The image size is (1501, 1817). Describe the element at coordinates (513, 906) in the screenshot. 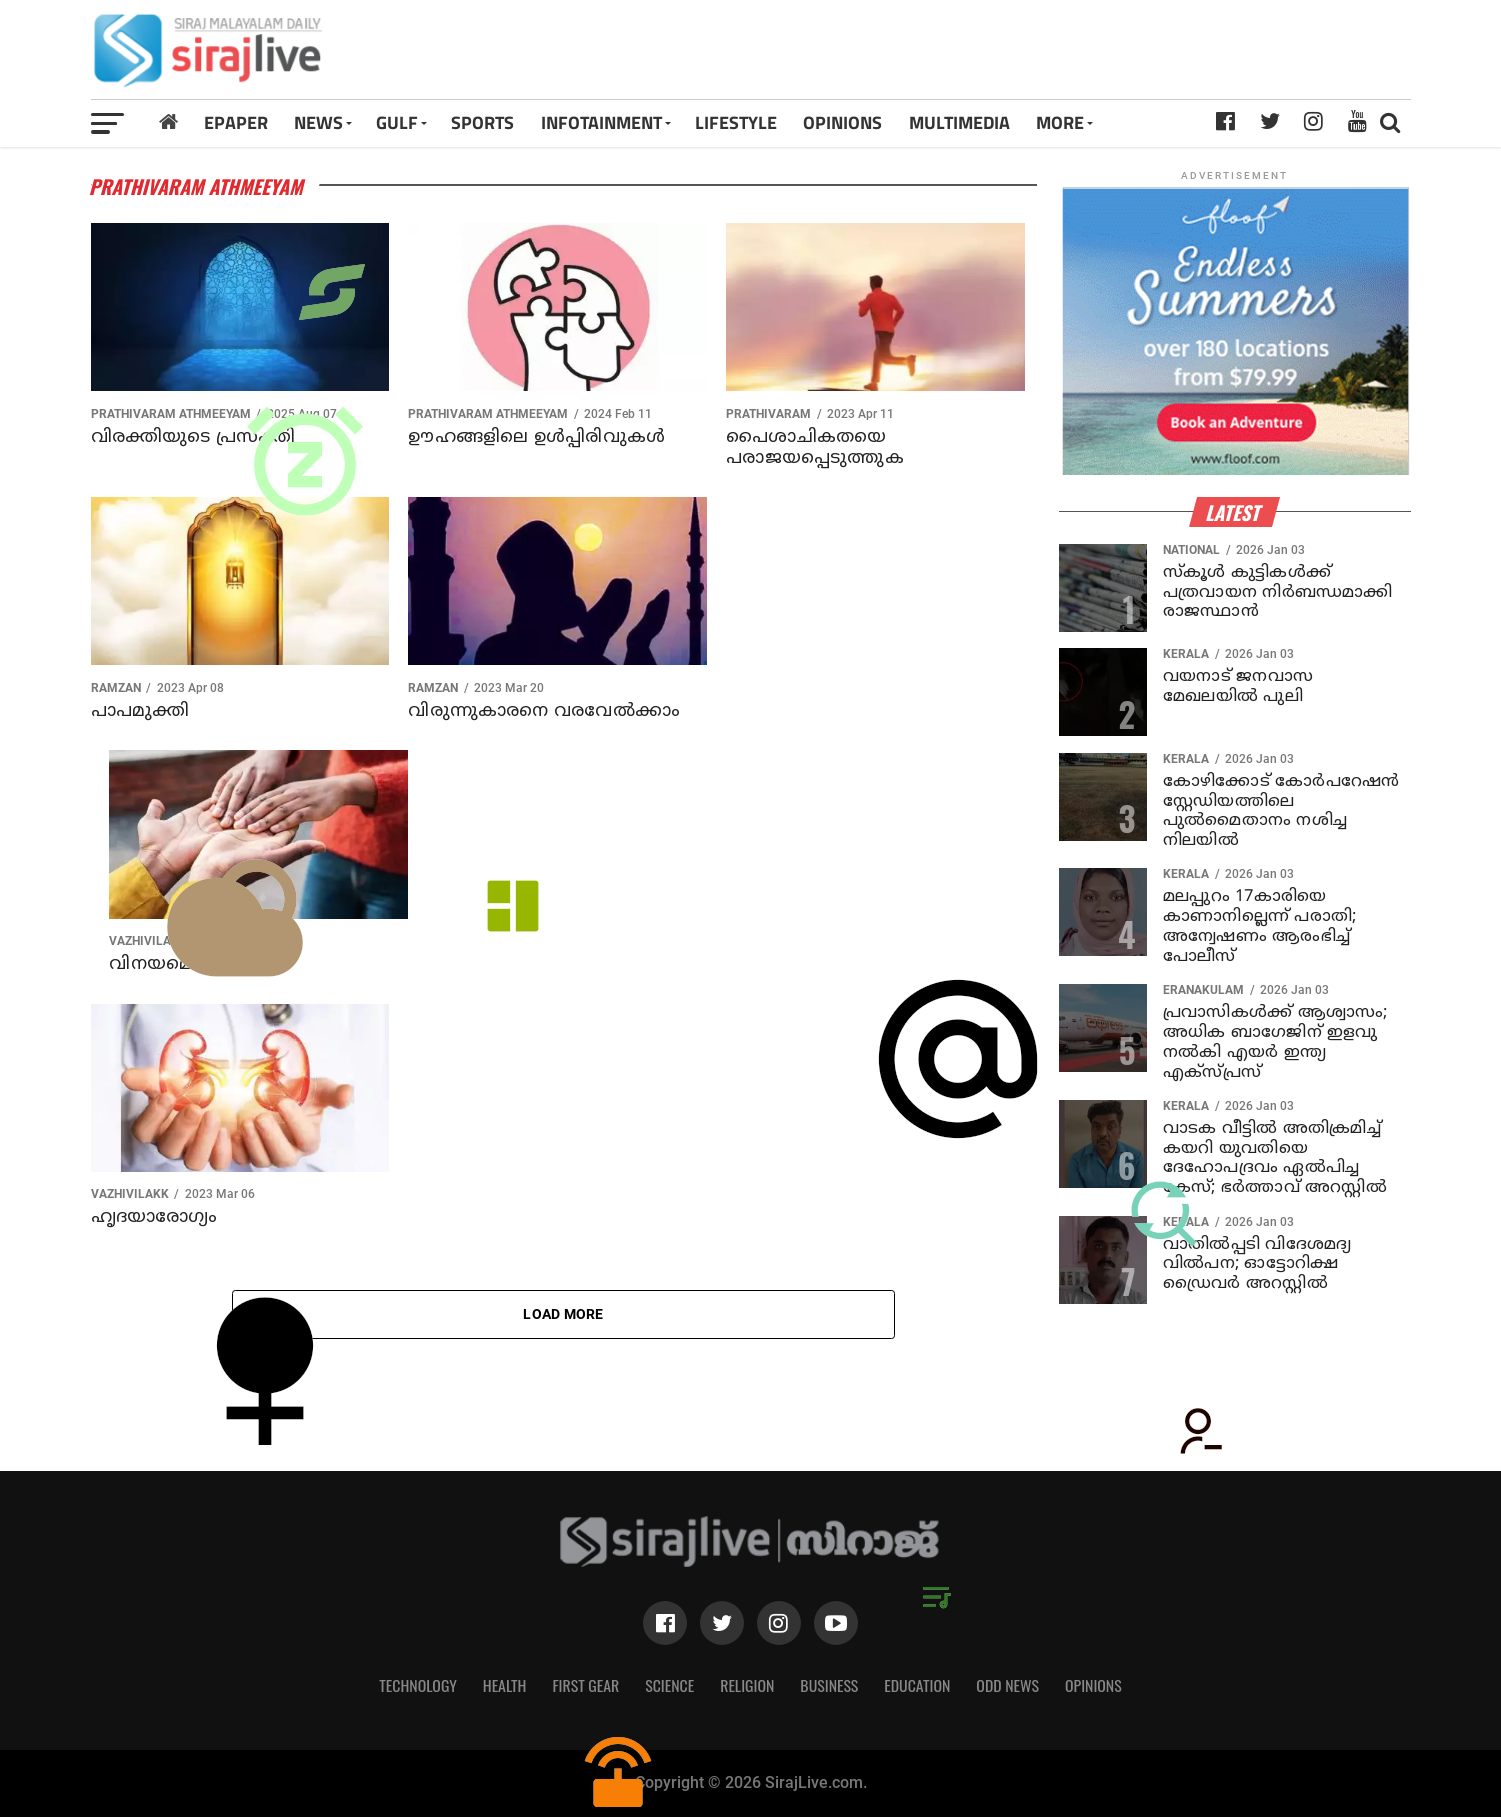

I see `switch to grid layout view` at that location.